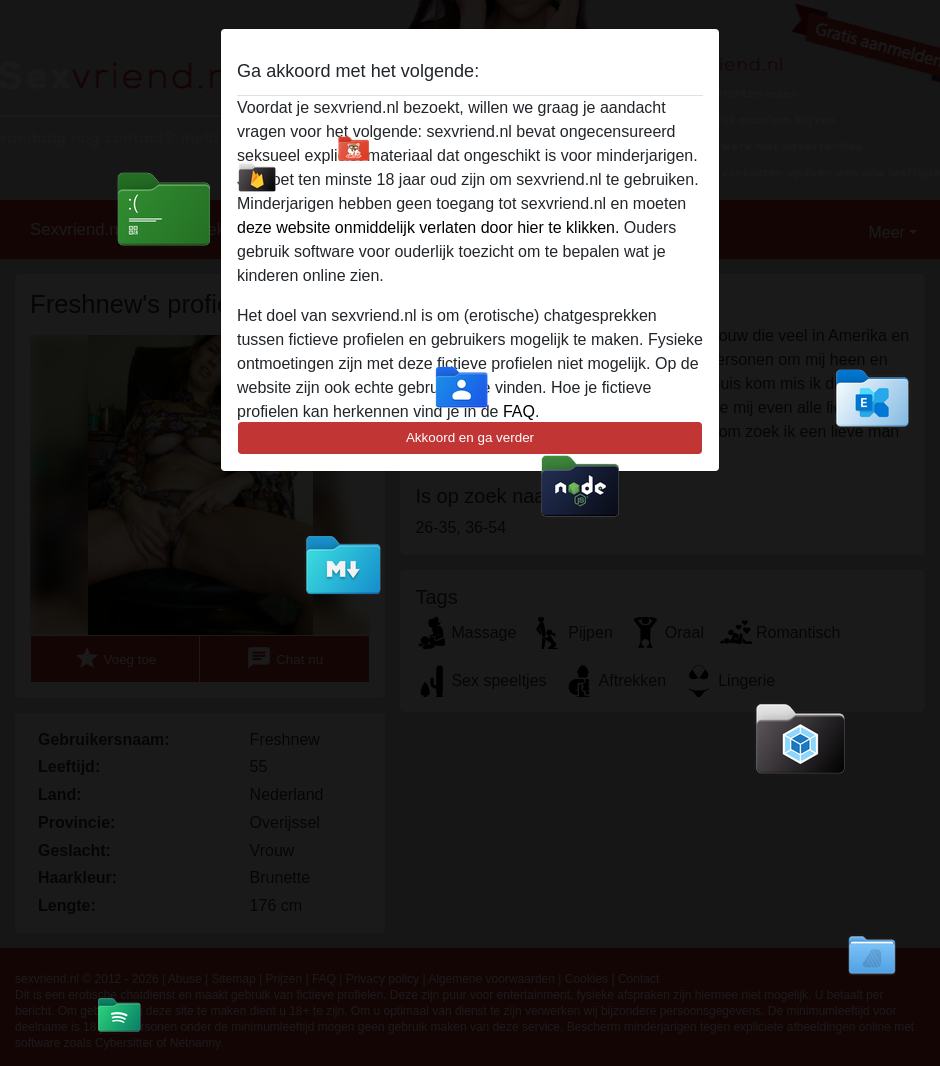 The image size is (940, 1066). What do you see at coordinates (163, 211) in the screenshot?
I see `folder containing windows insider or beta system files` at bounding box center [163, 211].